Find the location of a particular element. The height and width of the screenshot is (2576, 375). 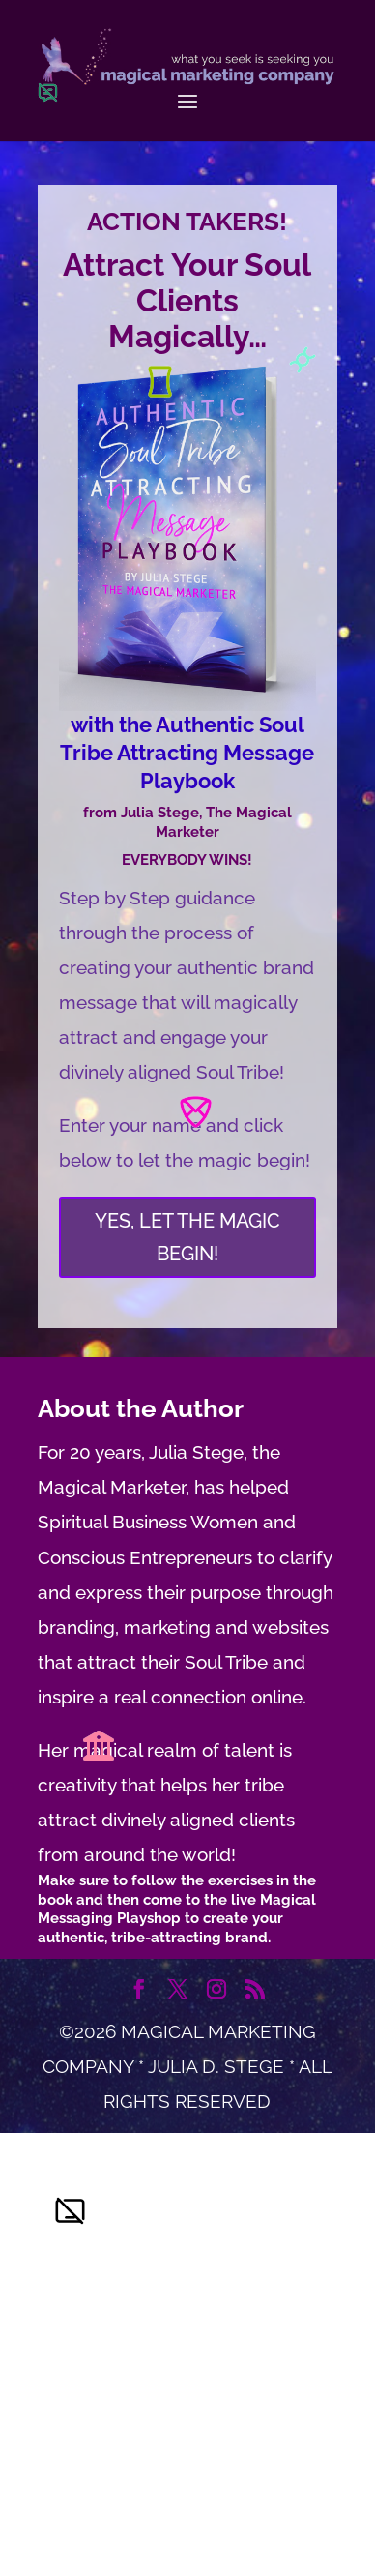

iPad is disconnected or unavailable is located at coordinates (70, 2210).